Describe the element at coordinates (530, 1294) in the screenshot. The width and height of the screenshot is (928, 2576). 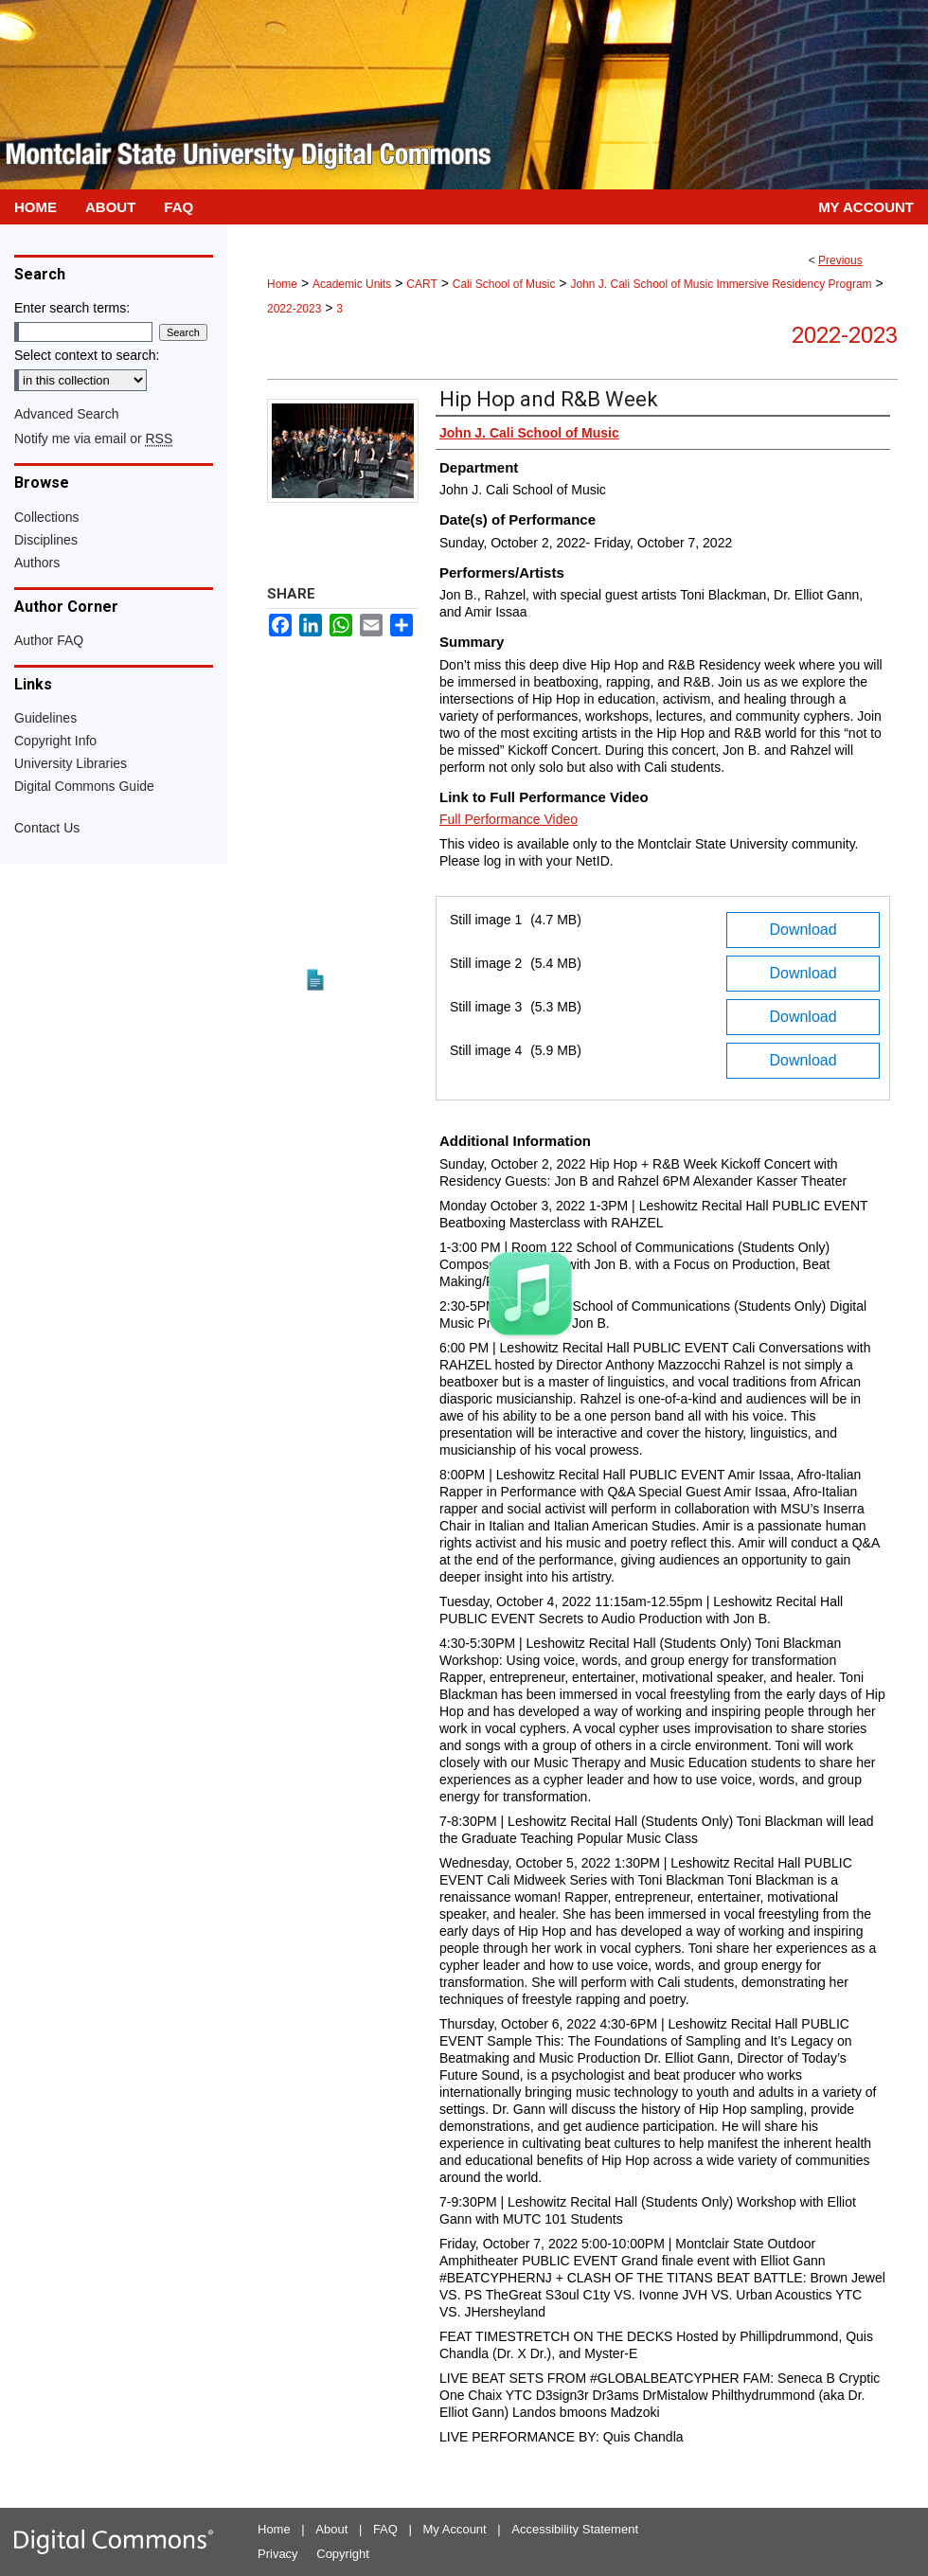
I see `open lx music desktop app` at that location.